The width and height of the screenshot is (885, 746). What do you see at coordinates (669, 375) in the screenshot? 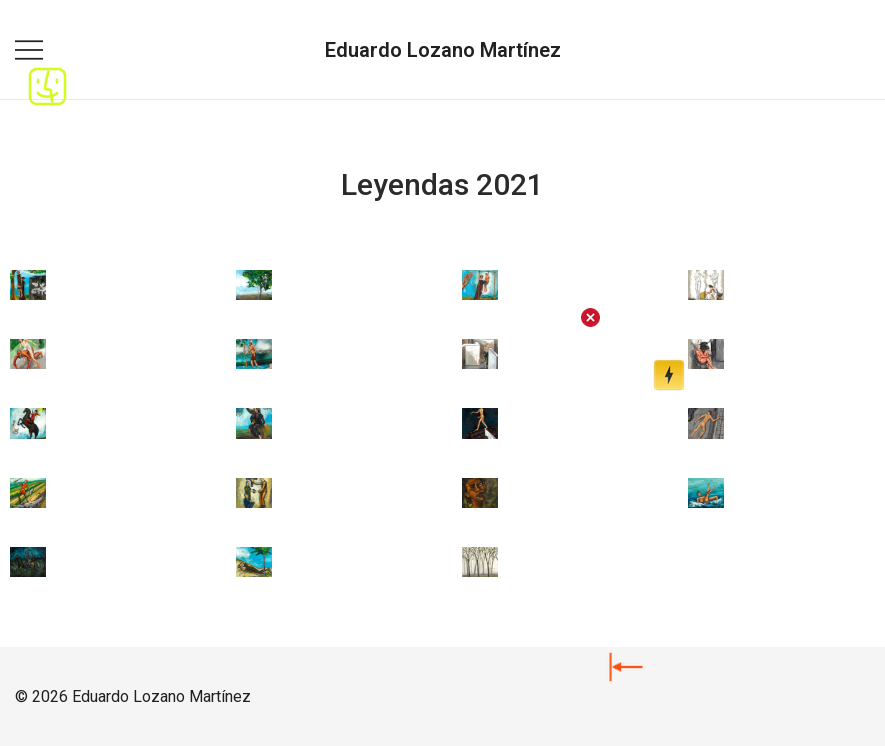
I see `open power management settings` at bounding box center [669, 375].